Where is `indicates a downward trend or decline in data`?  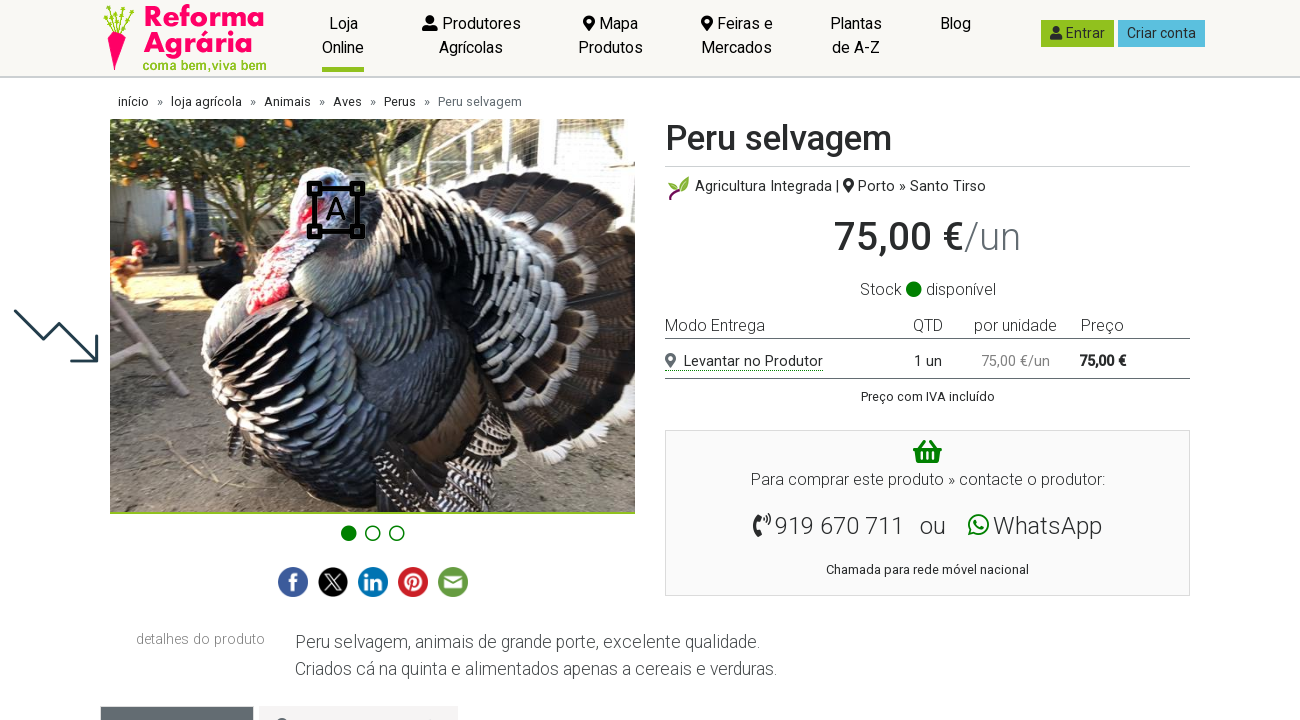
indicates a downward trend or decline in data is located at coordinates (56, 336).